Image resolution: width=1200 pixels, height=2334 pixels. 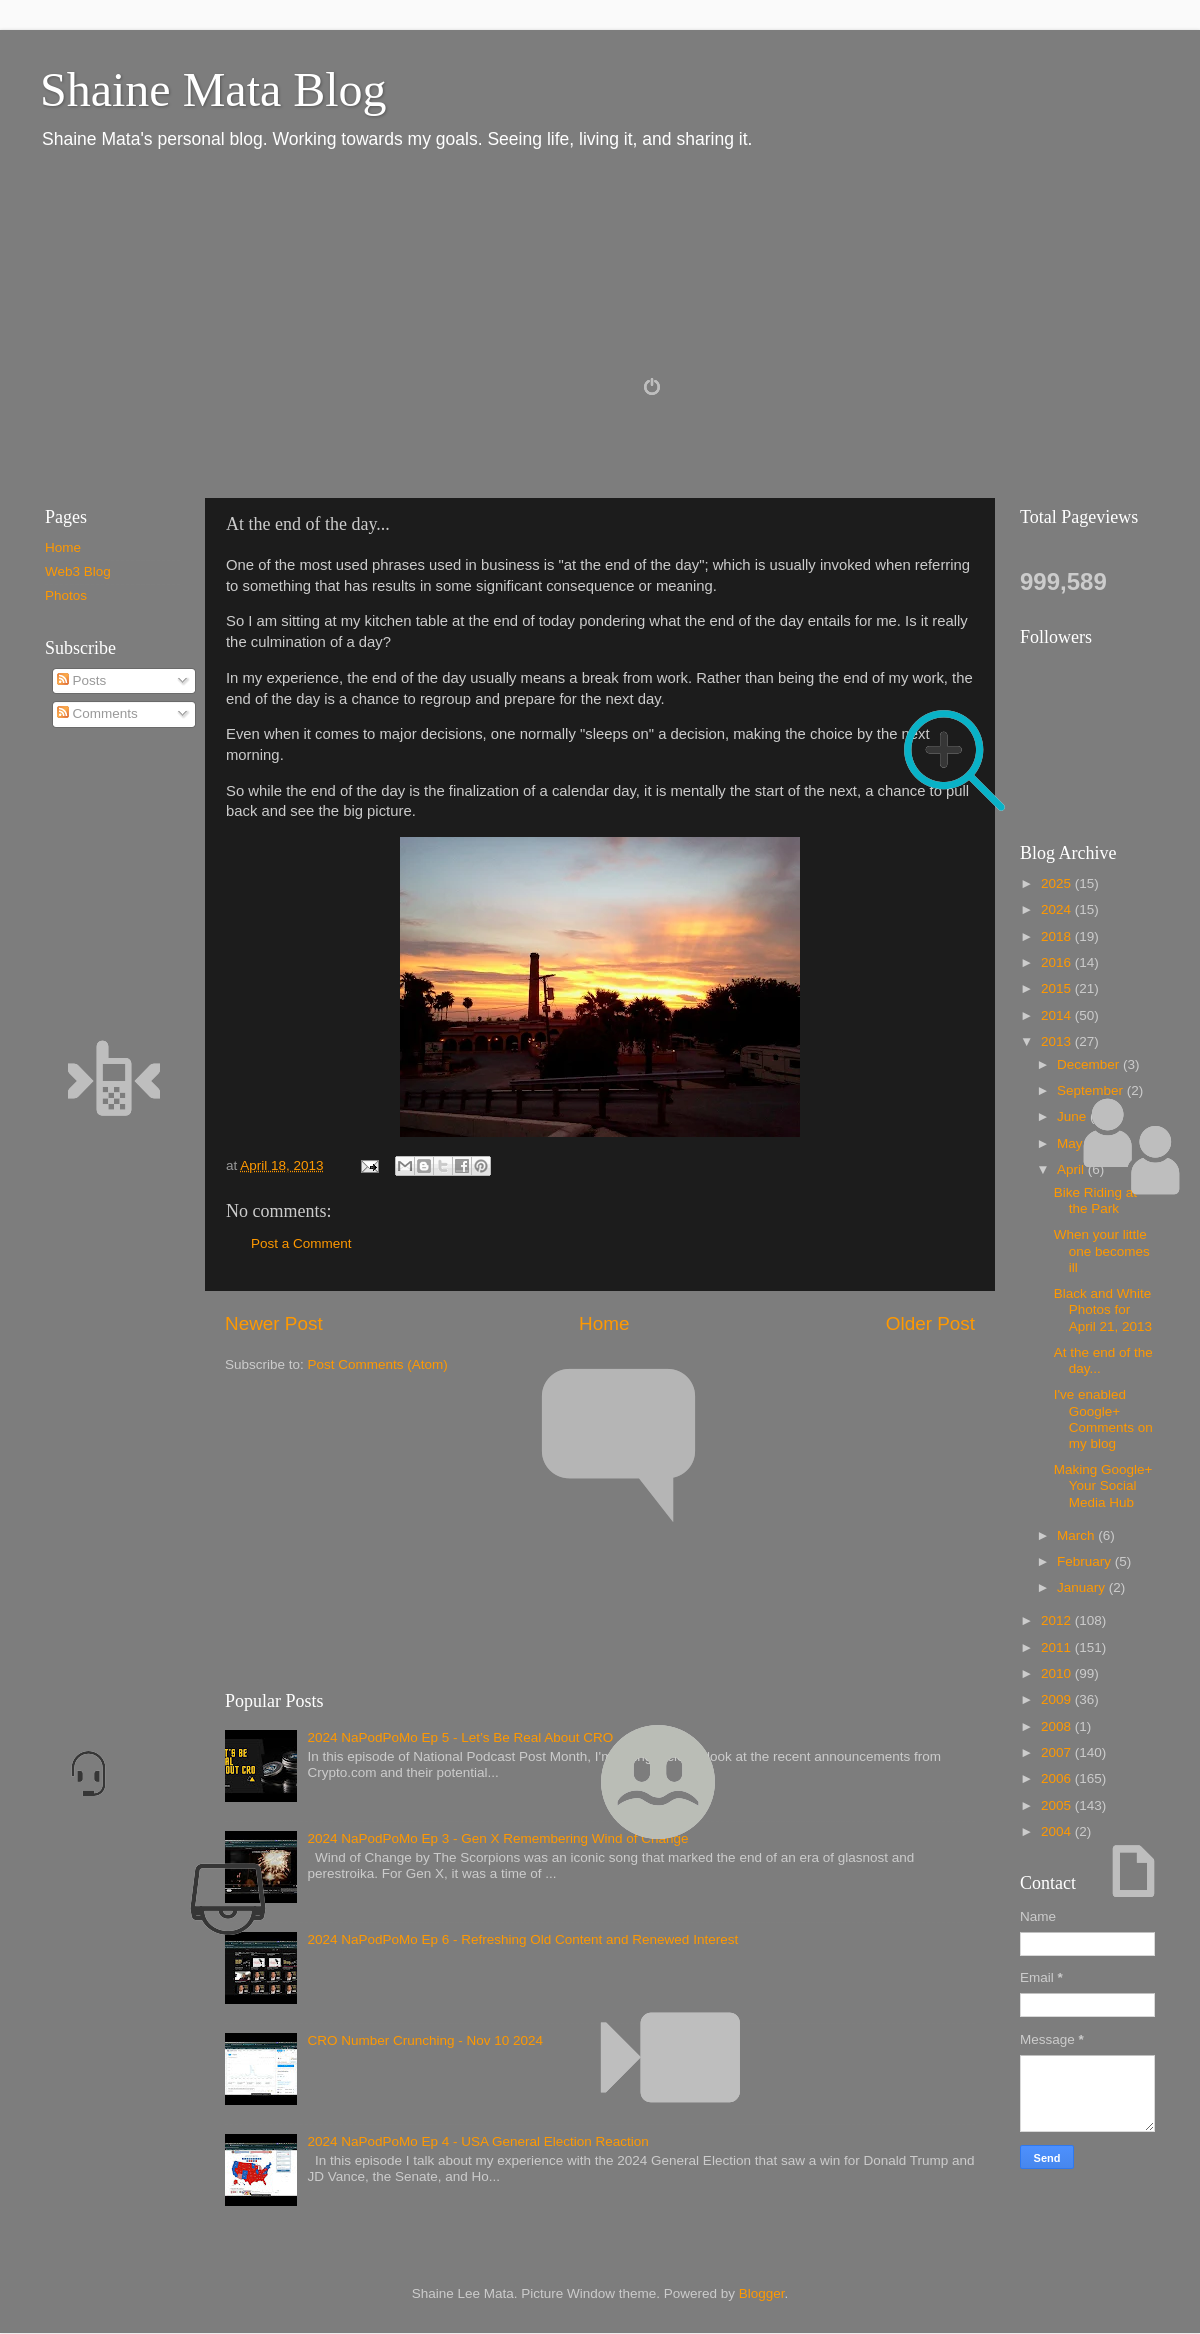 What do you see at coordinates (618, 1445) in the screenshot?
I see `indicates user is available to chat` at bounding box center [618, 1445].